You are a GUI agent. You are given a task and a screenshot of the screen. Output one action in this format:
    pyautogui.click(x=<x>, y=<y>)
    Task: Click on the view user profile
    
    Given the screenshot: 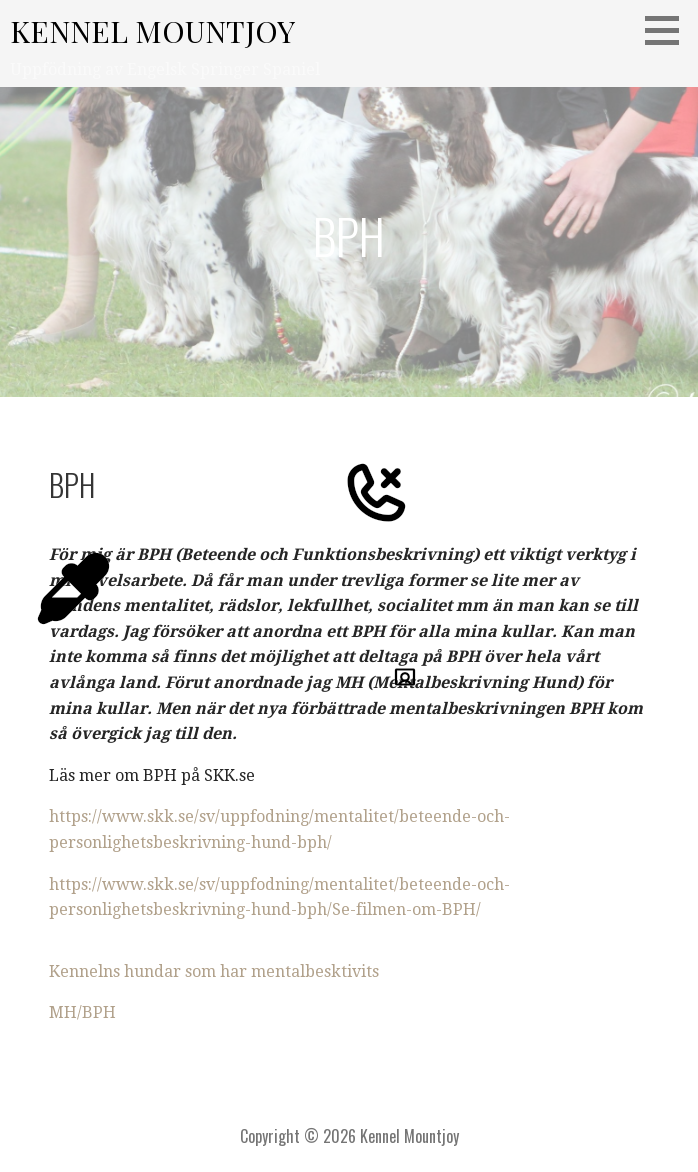 What is the action you would take?
    pyautogui.click(x=405, y=677)
    